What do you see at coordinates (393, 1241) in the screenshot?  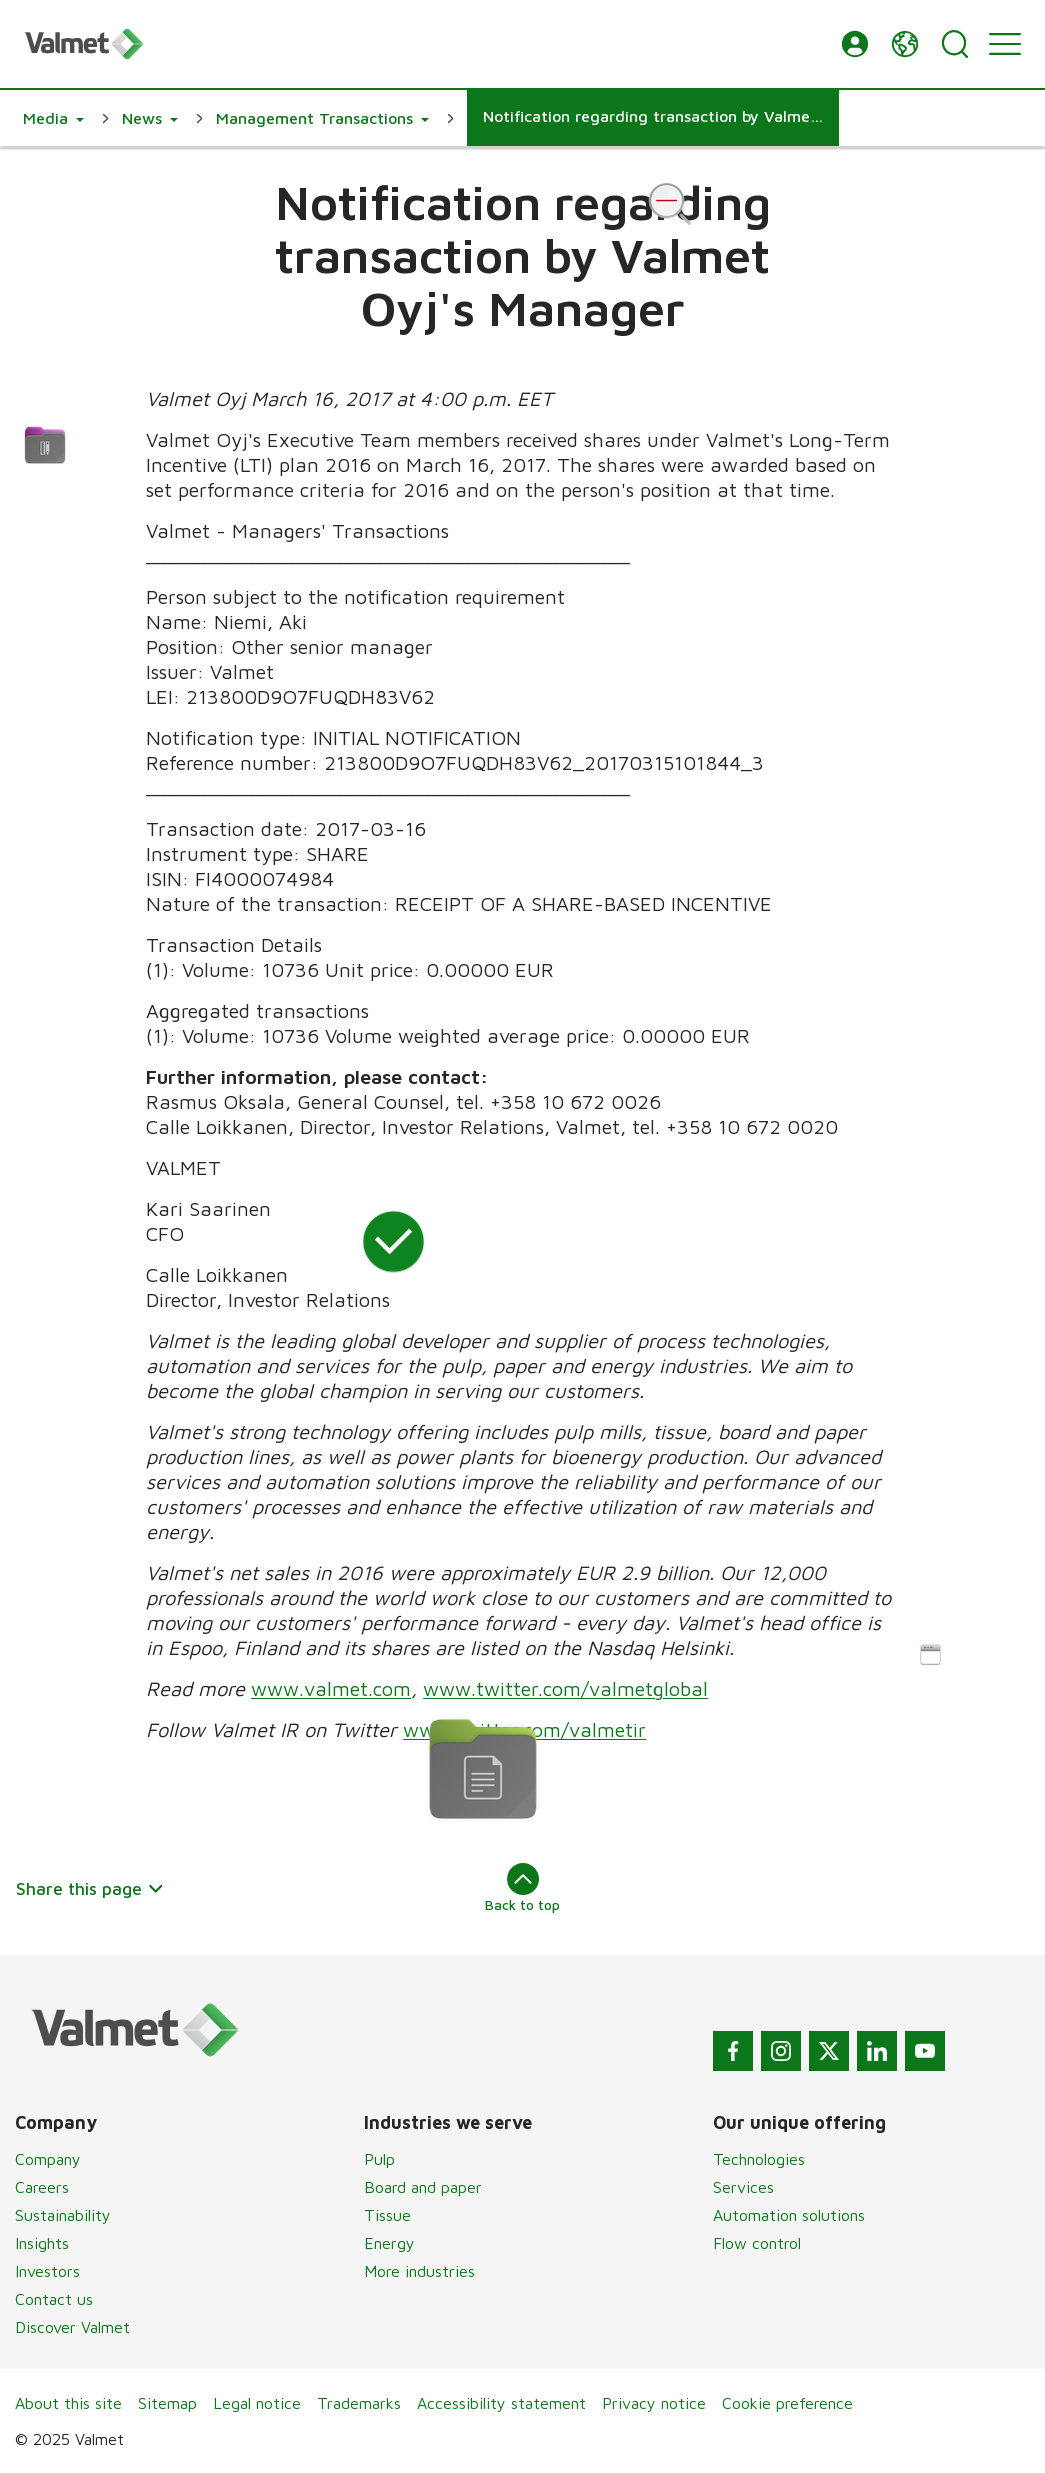 I see `dropbox sync completed successfully` at bounding box center [393, 1241].